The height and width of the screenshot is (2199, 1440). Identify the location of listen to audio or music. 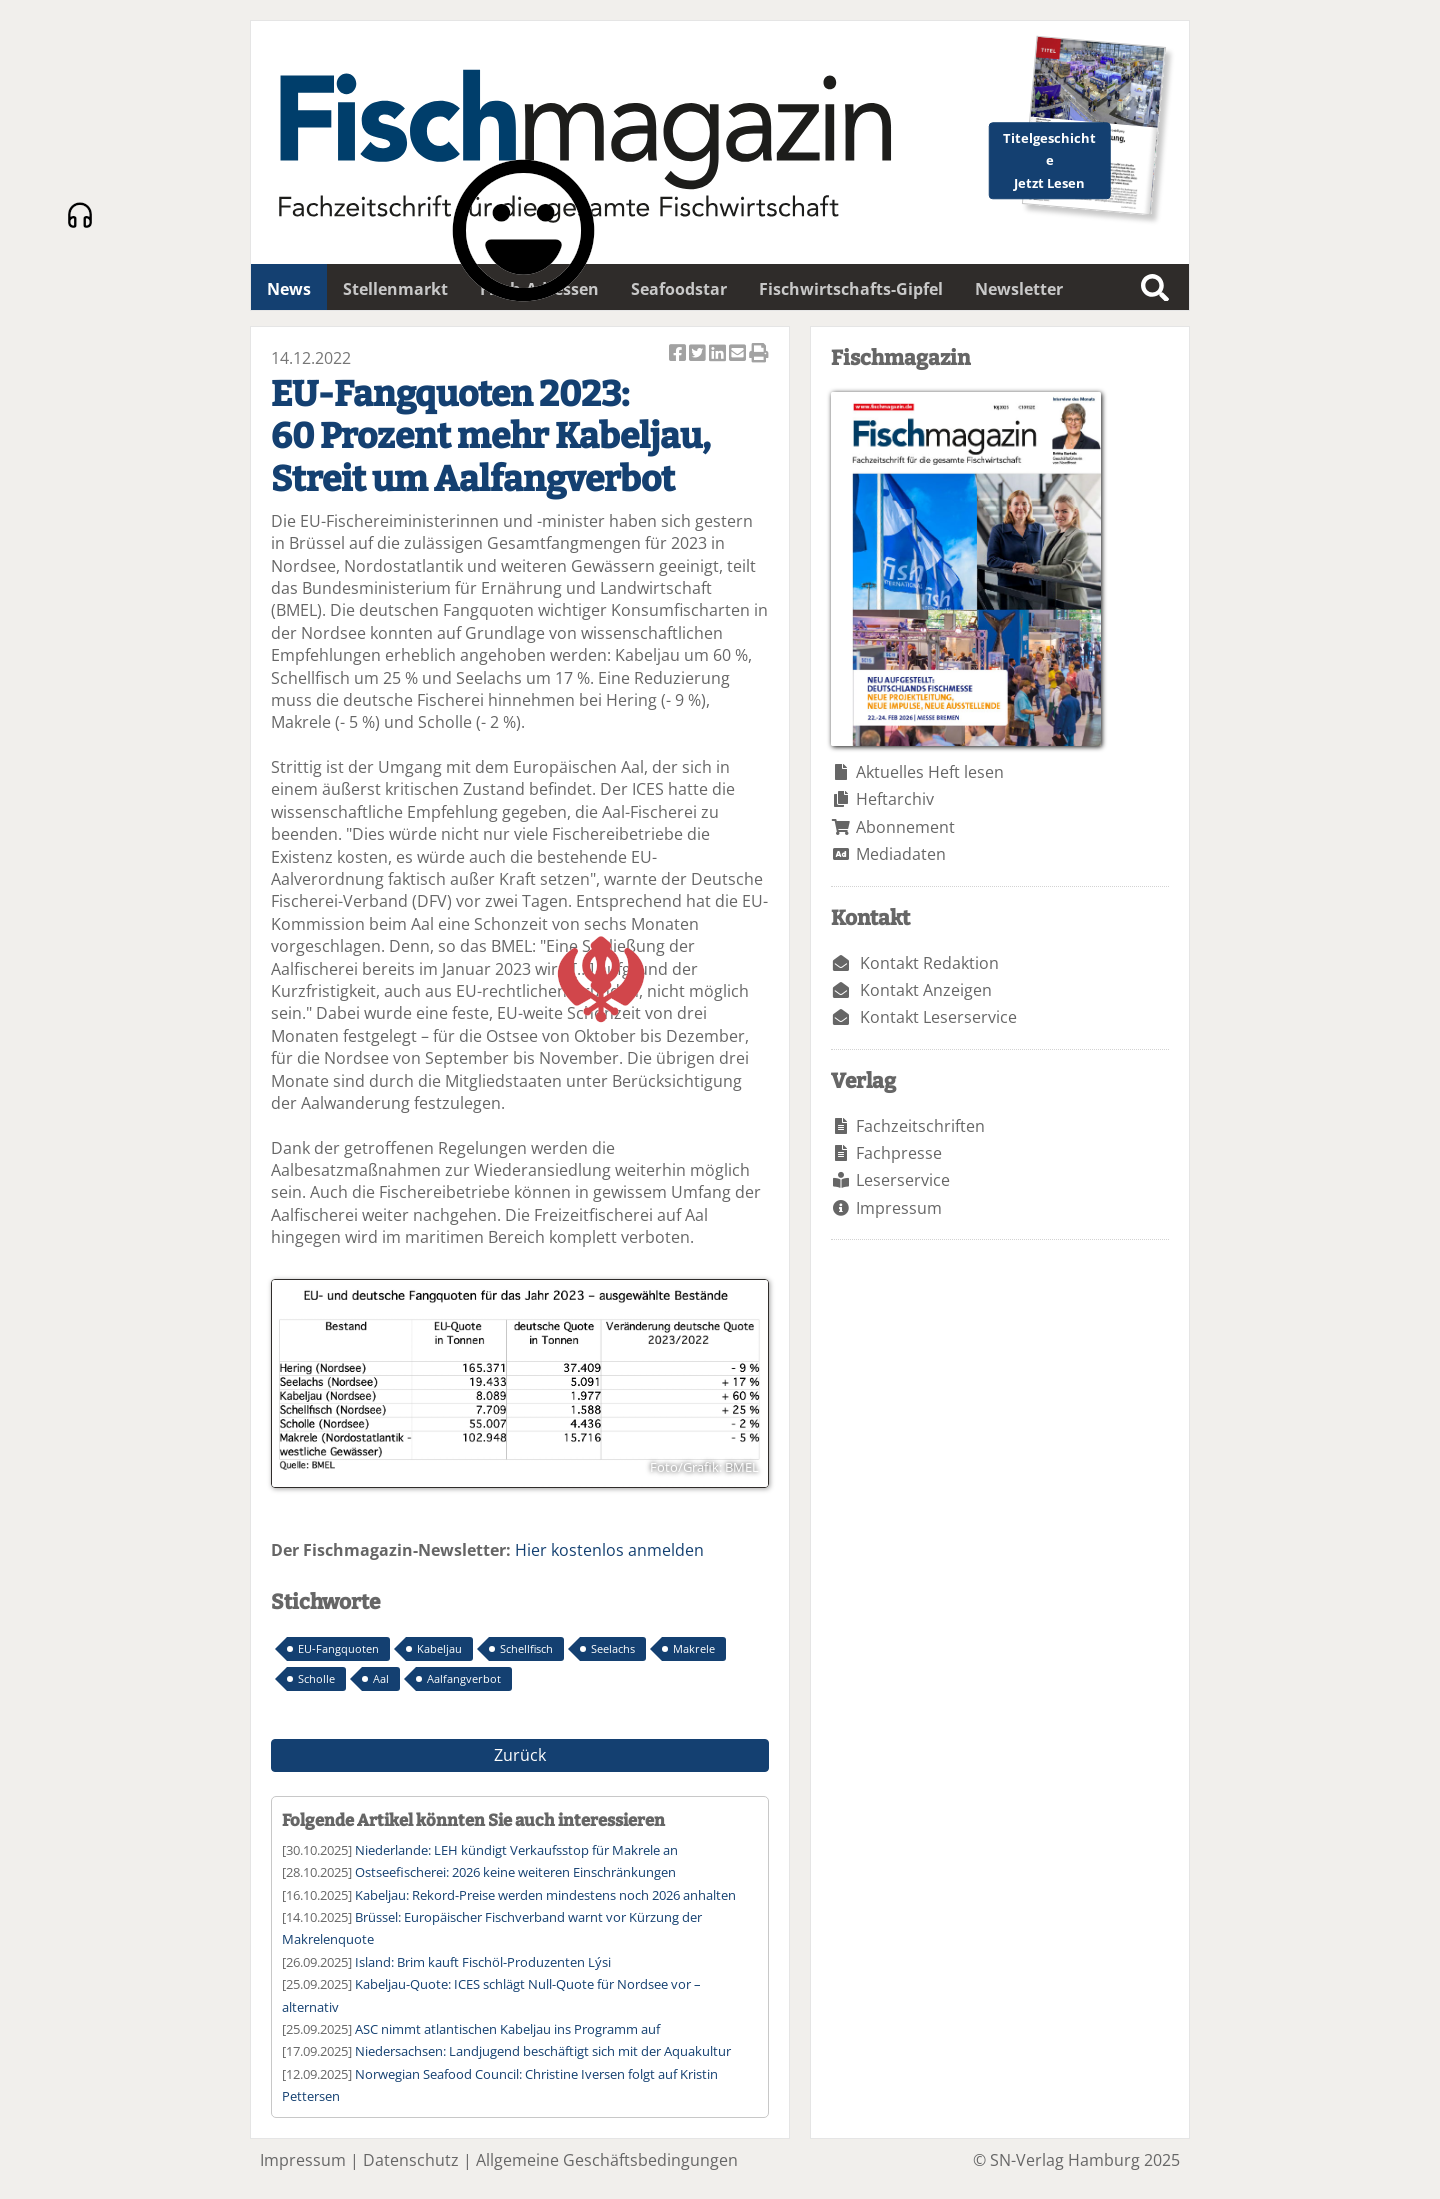
(80, 216).